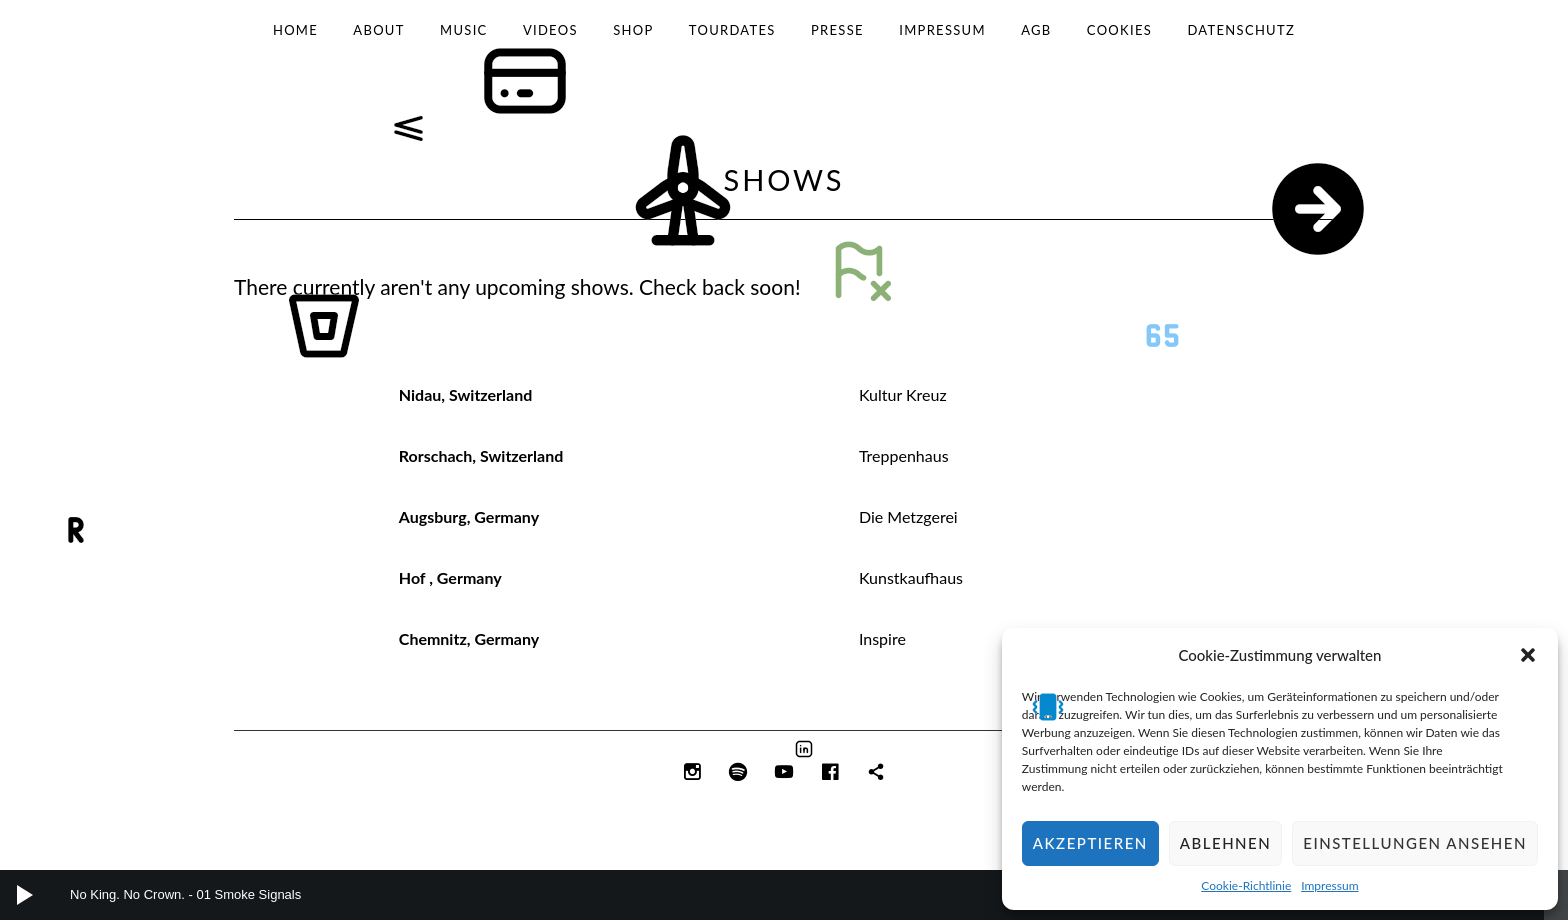 The height and width of the screenshot is (920, 1568). I want to click on connect with LinkedIn, so click(804, 749).